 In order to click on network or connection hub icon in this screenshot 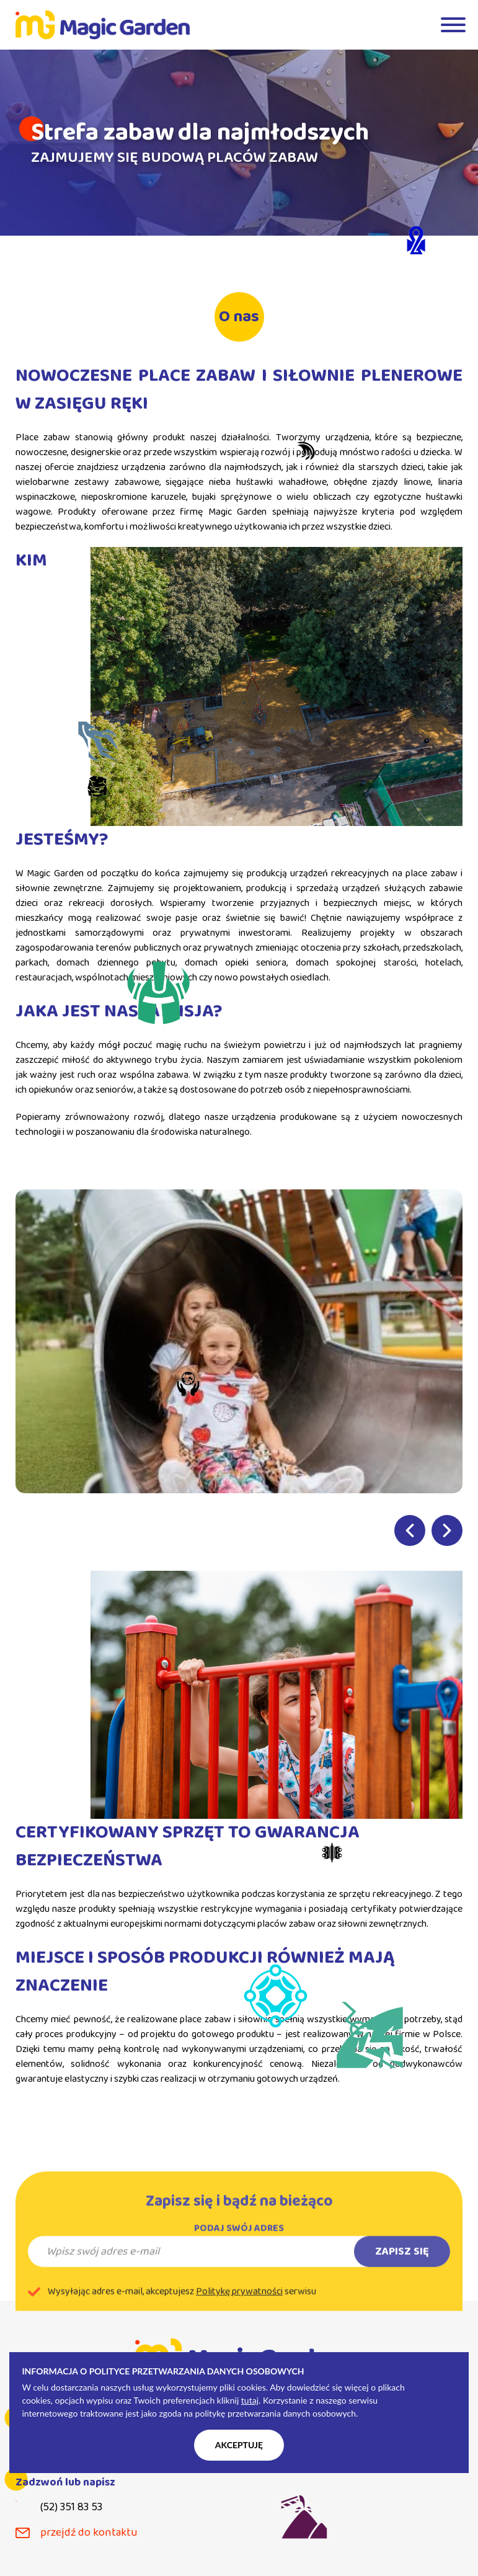, I will do `click(275, 1996)`.